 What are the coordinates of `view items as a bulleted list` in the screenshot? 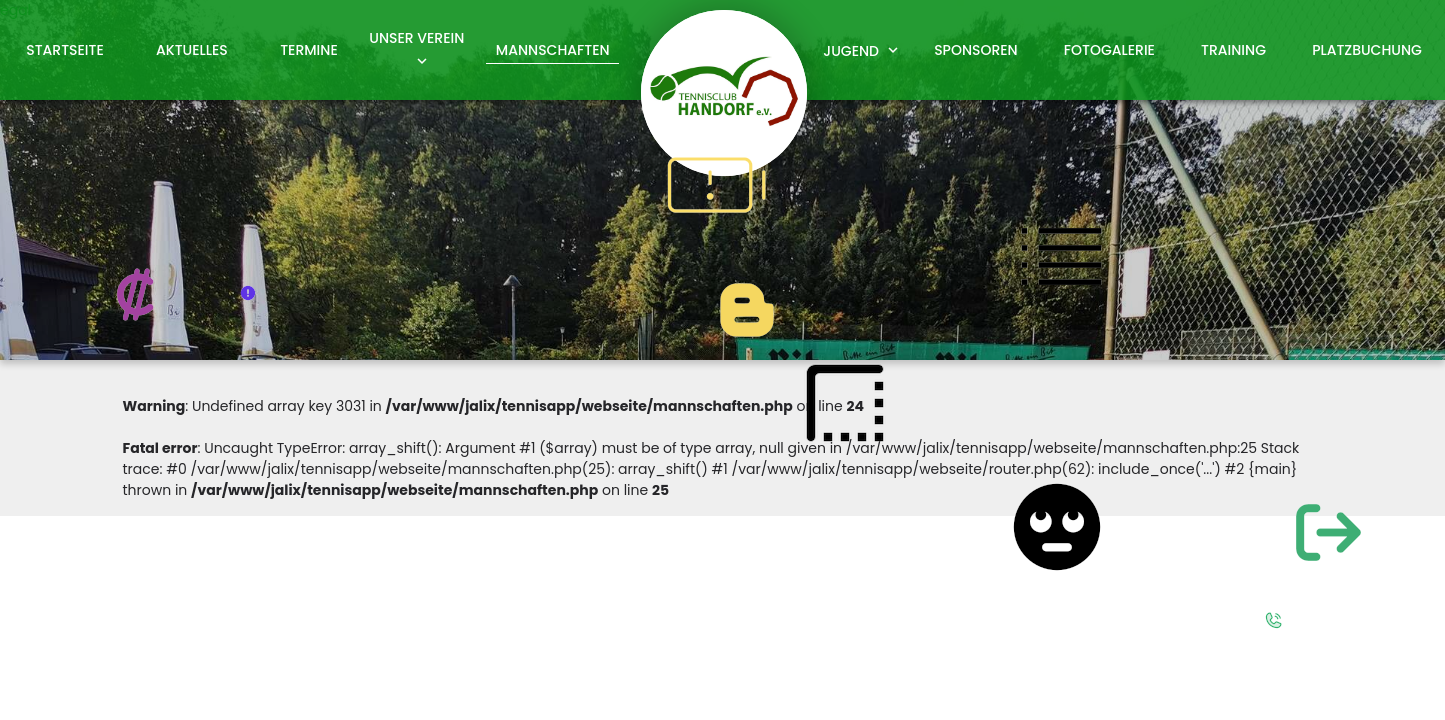 It's located at (1061, 256).